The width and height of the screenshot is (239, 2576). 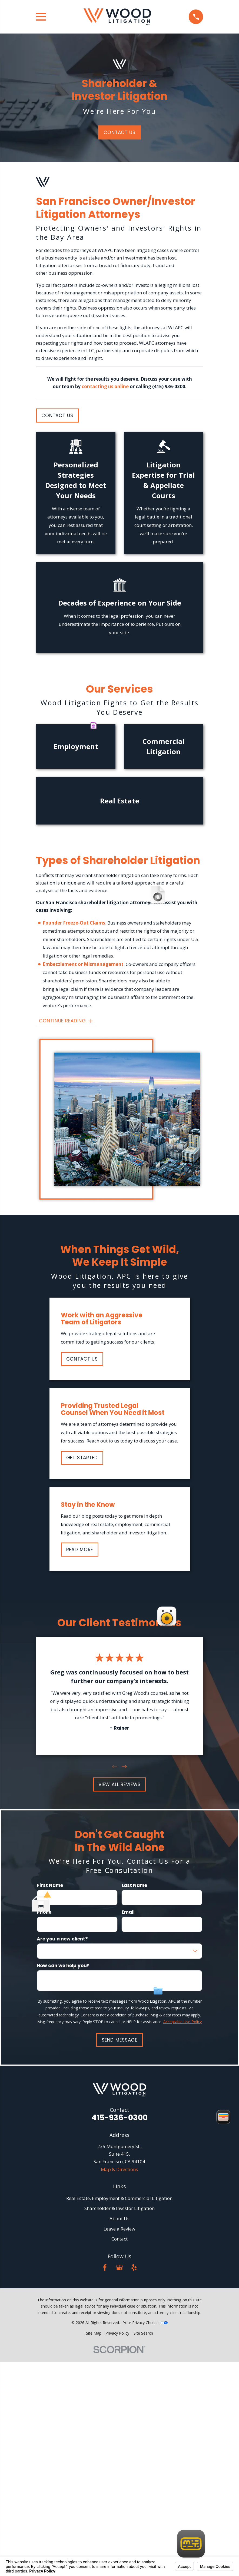 What do you see at coordinates (223, 2117) in the screenshot?
I see `open apple wallet app` at bounding box center [223, 2117].